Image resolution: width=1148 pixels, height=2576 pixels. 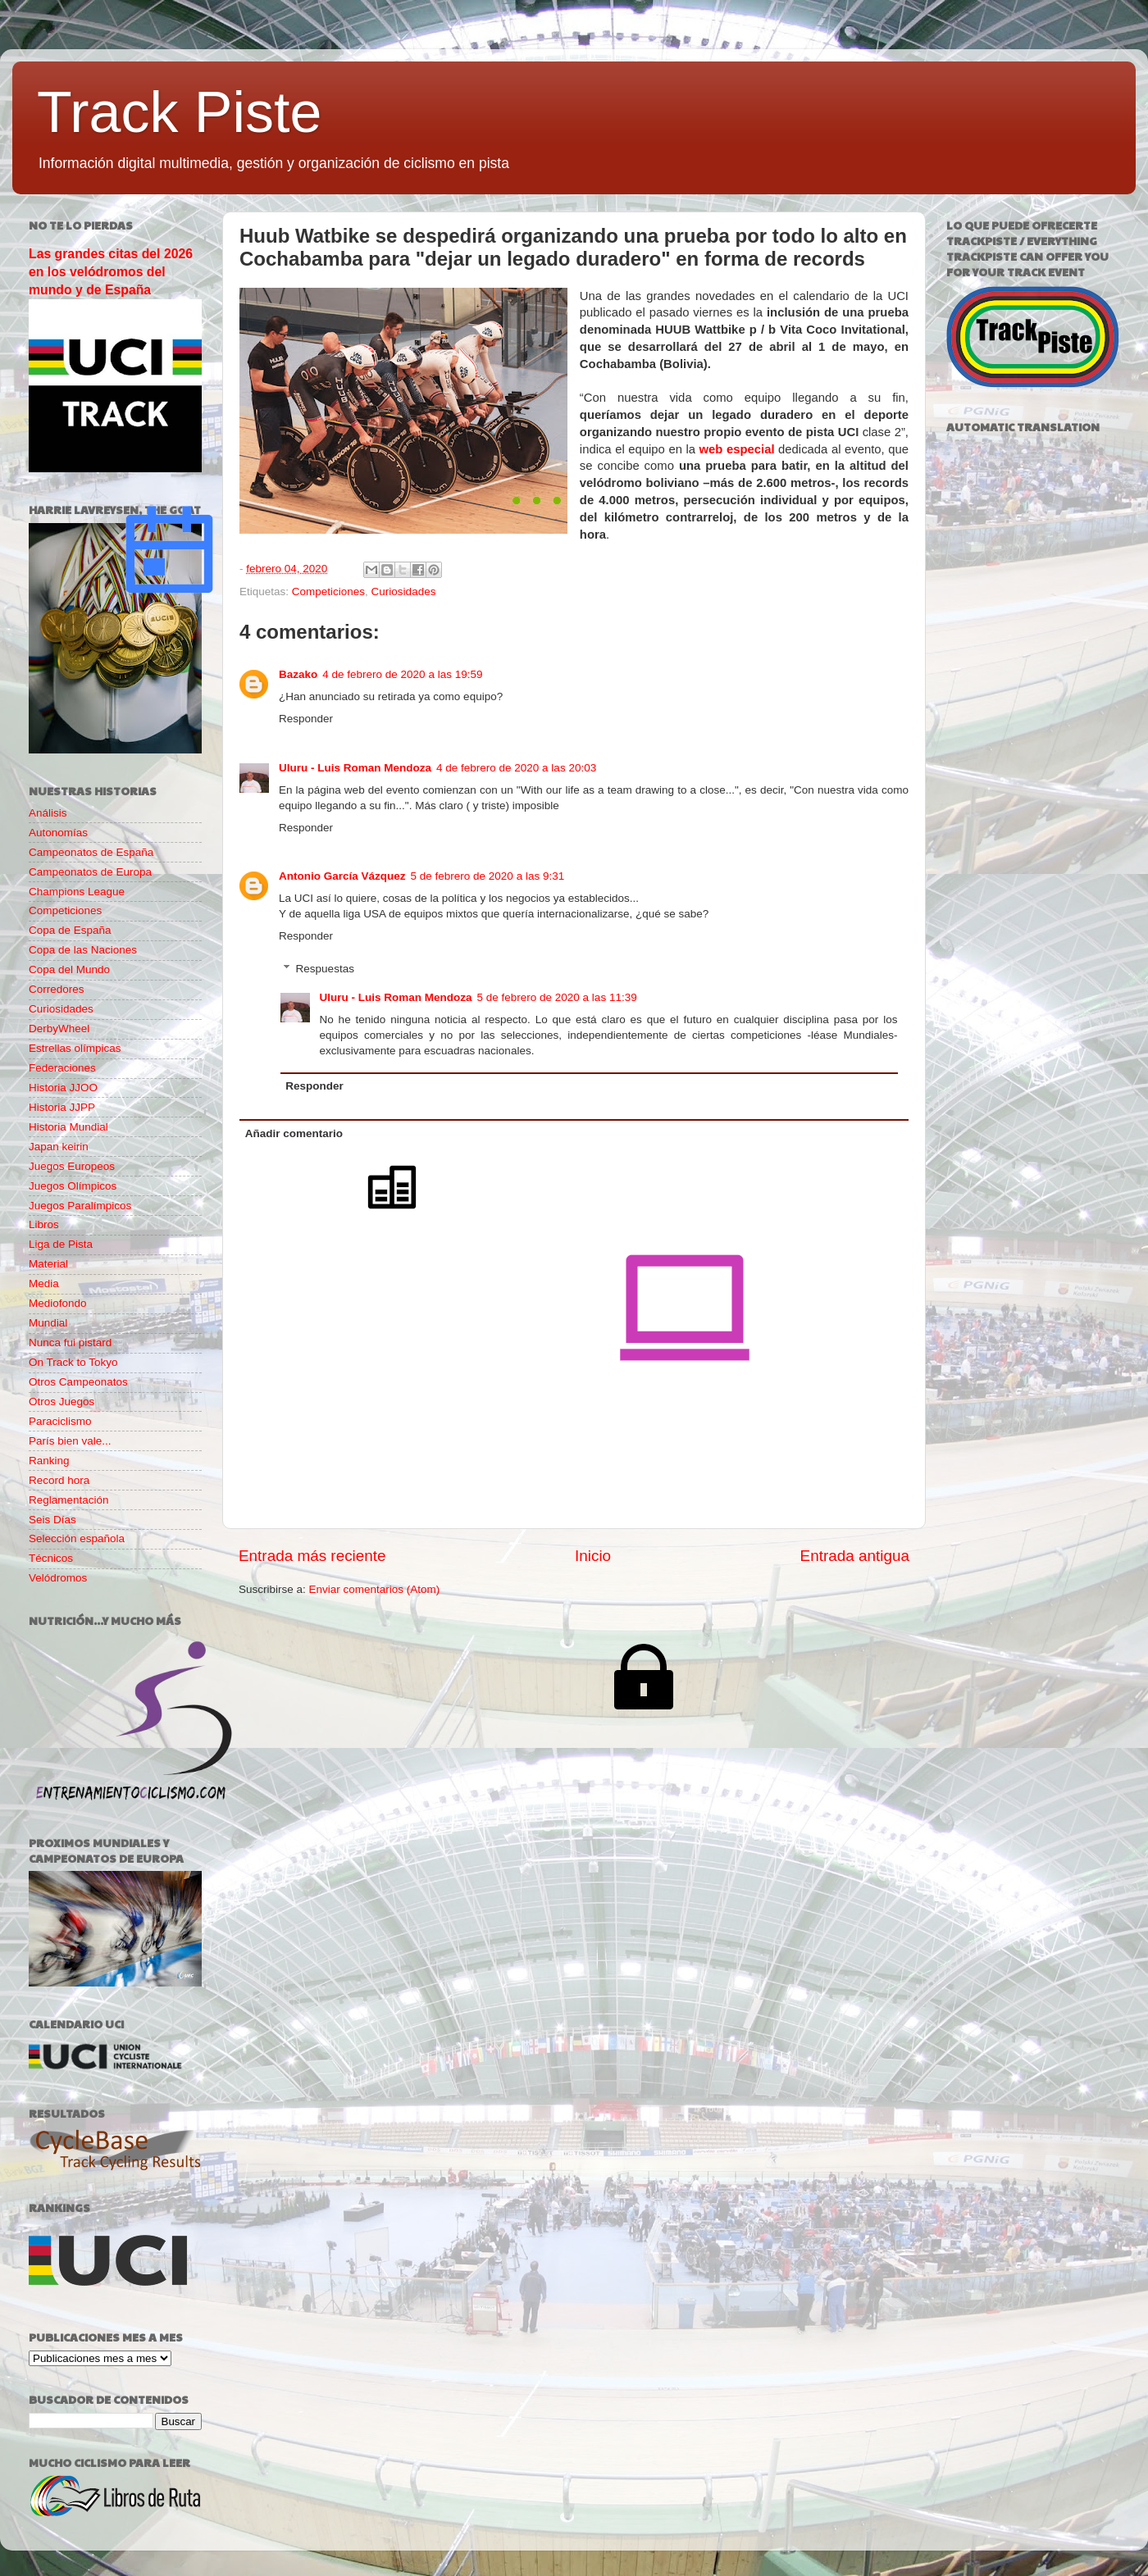 What do you see at coordinates (536, 500) in the screenshot?
I see `access more options or actions` at bounding box center [536, 500].